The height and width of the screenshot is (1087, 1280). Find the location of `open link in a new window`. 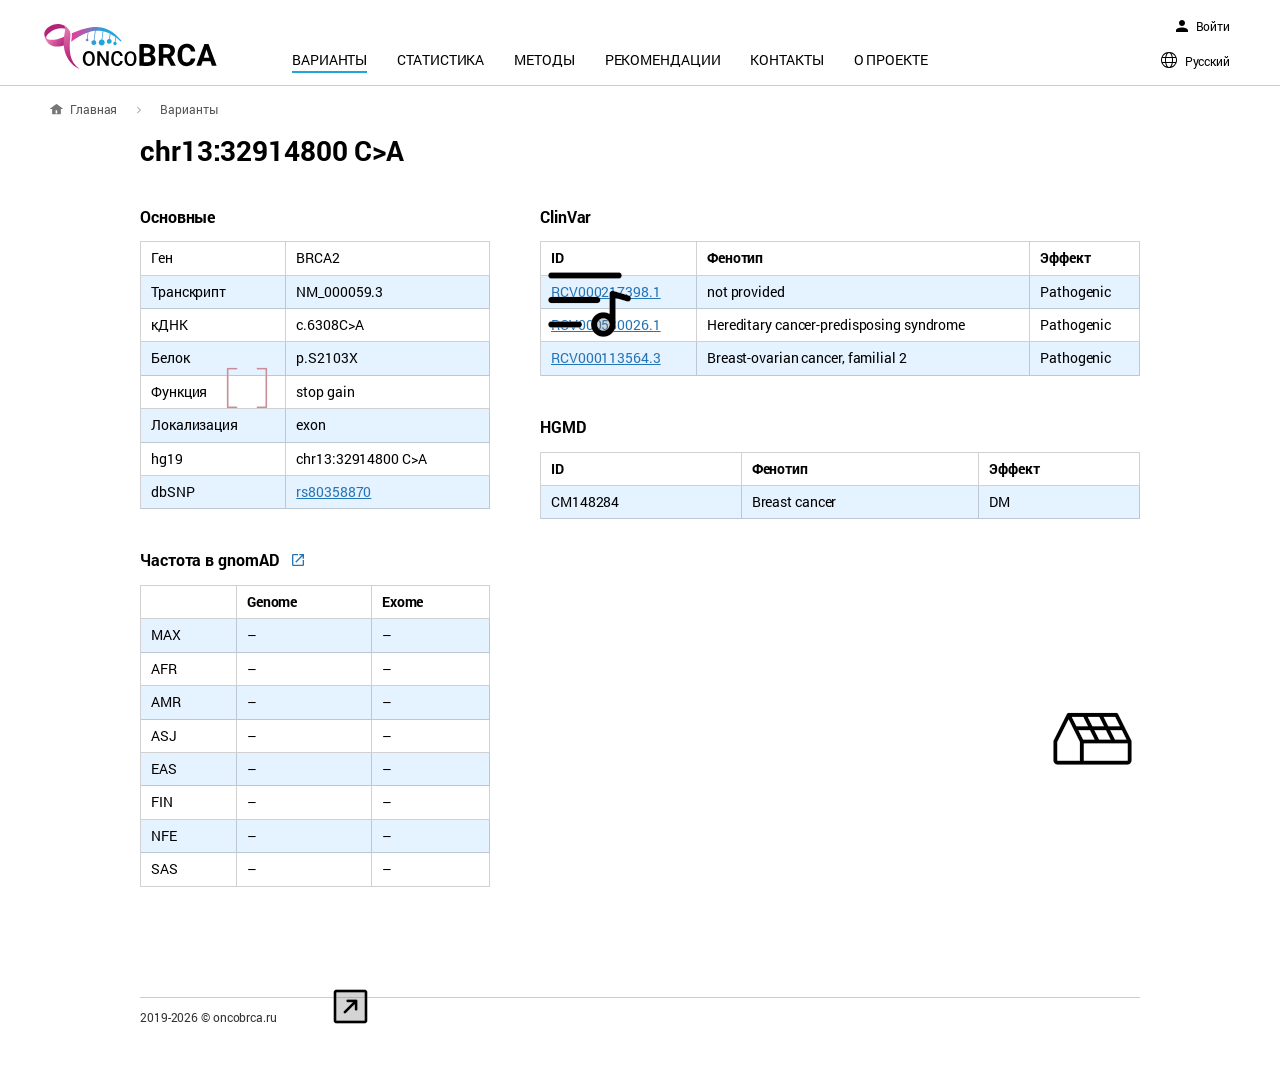

open link in a new window is located at coordinates (350, 1006).